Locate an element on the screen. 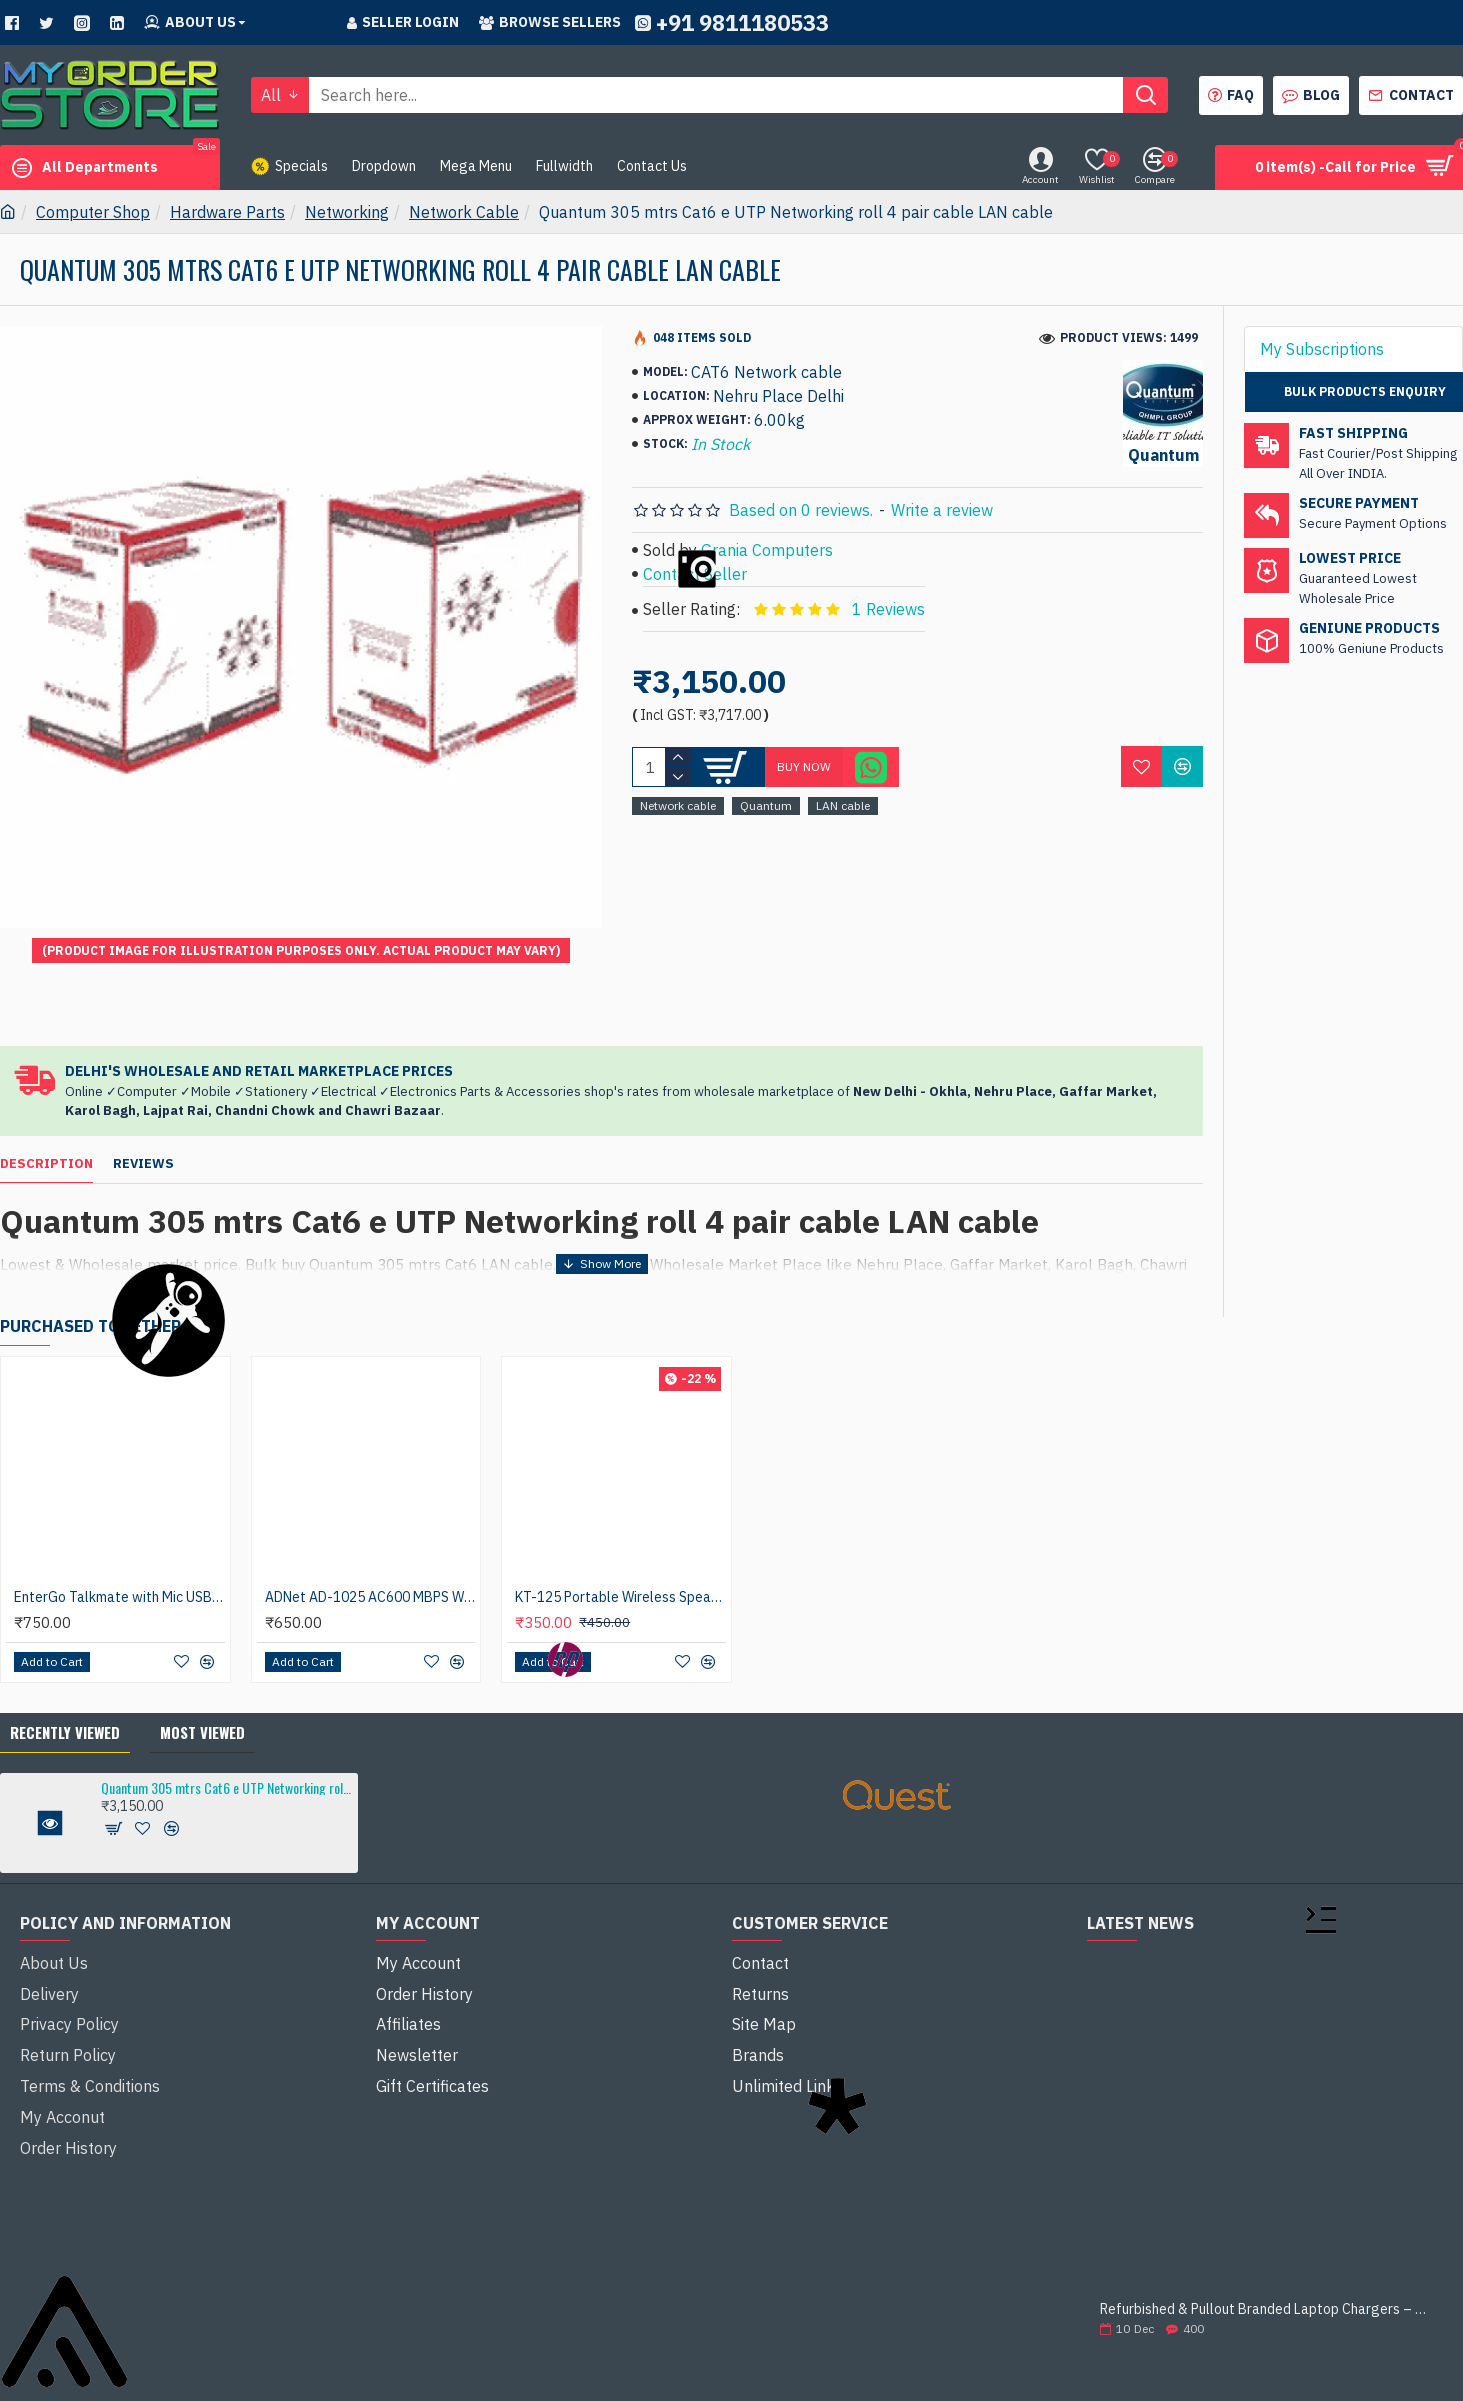  access photo gallery or camera roll is located at coordinates (697, 569).